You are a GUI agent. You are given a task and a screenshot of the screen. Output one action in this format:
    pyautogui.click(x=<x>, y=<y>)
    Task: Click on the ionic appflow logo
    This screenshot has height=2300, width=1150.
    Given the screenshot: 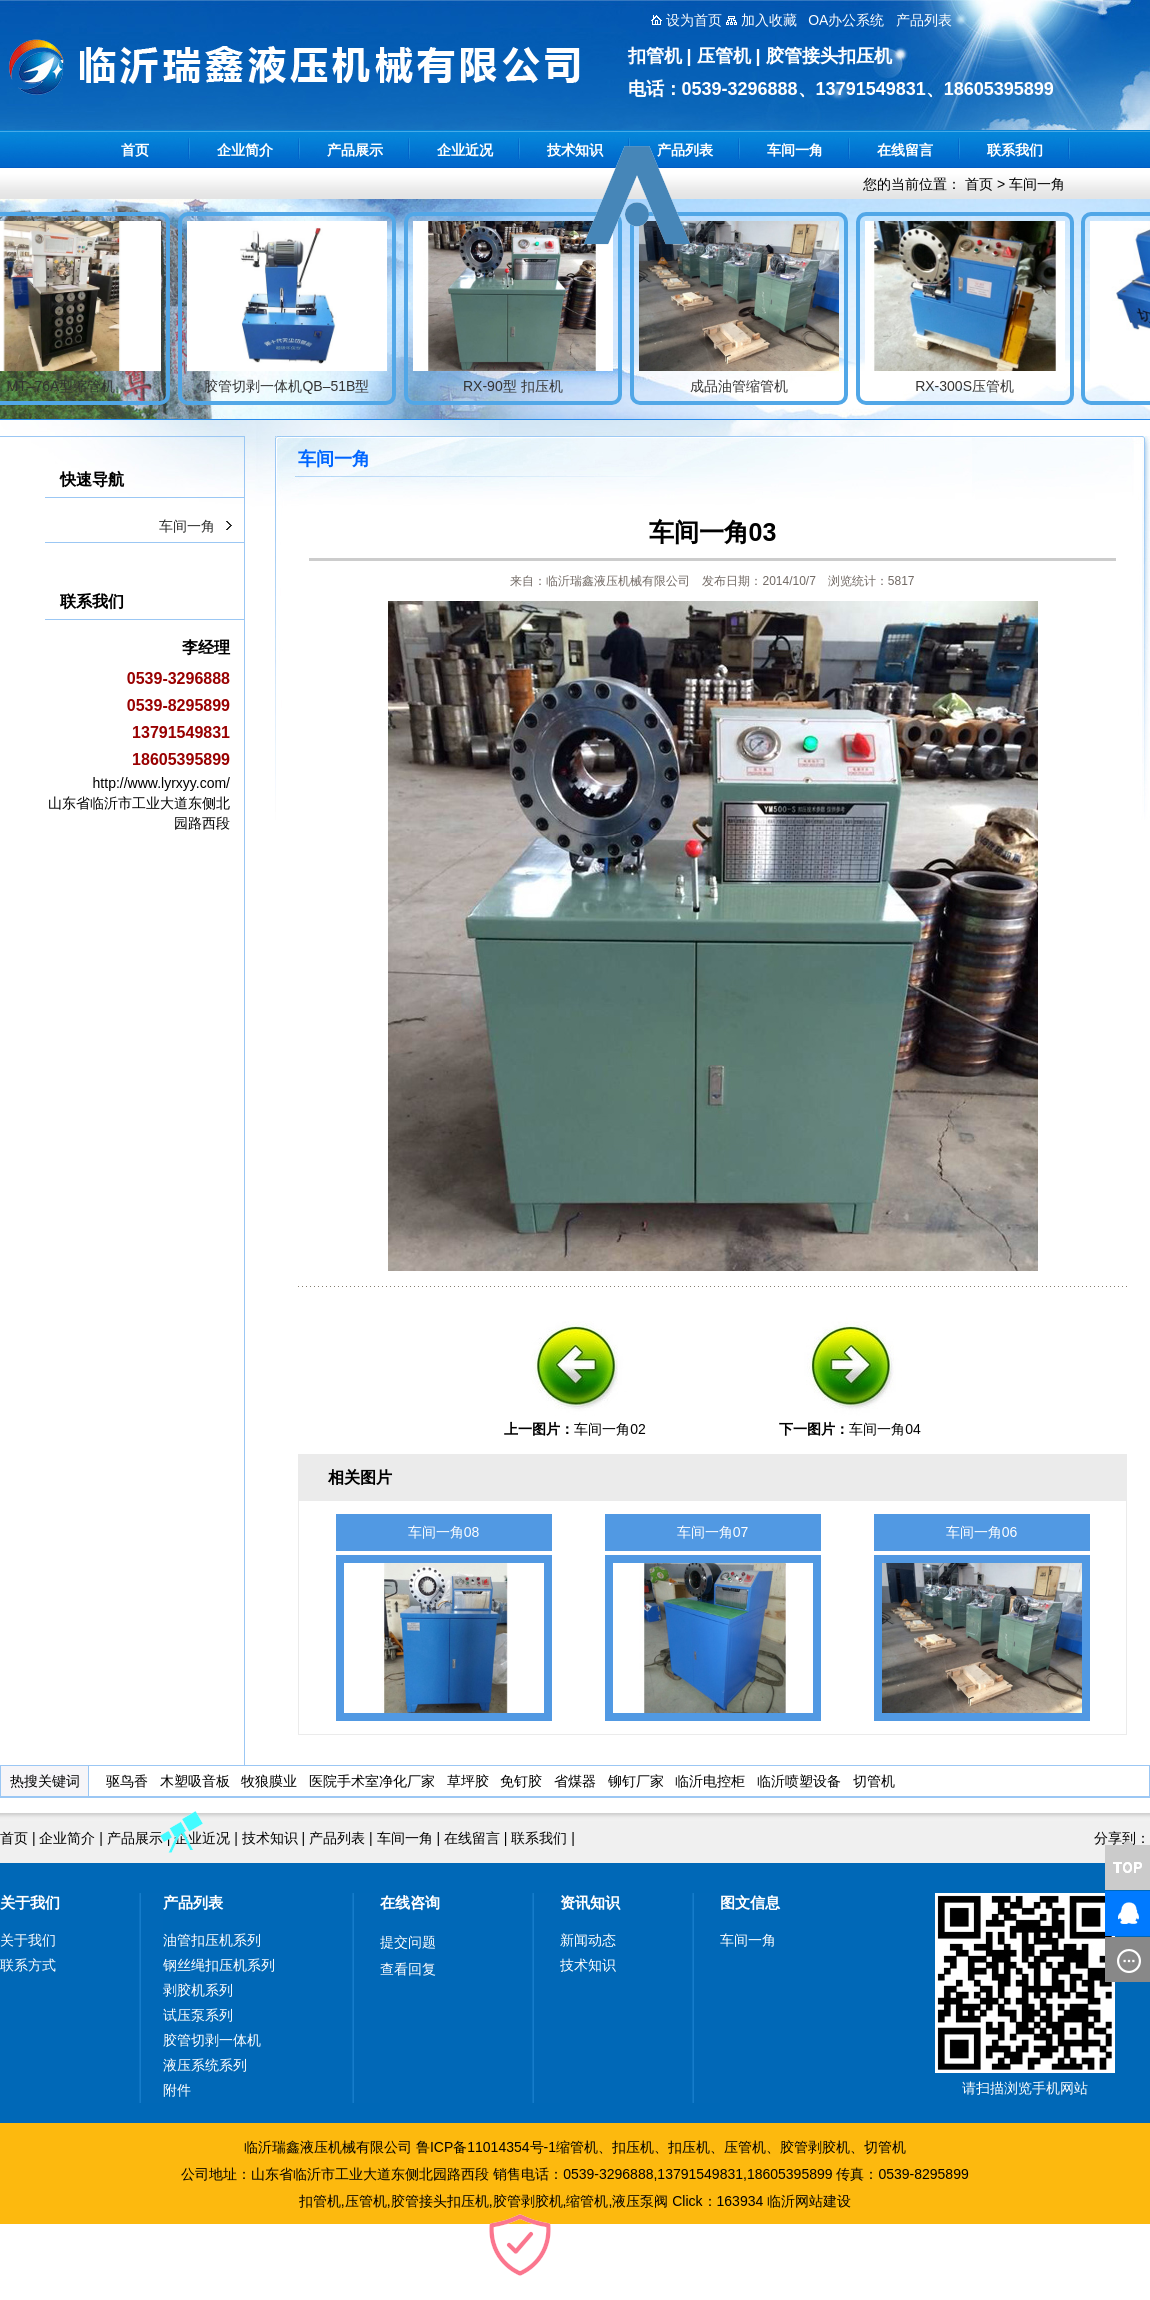 What is the action you would take?
    pyautogui.click(x=637, y=195)
    